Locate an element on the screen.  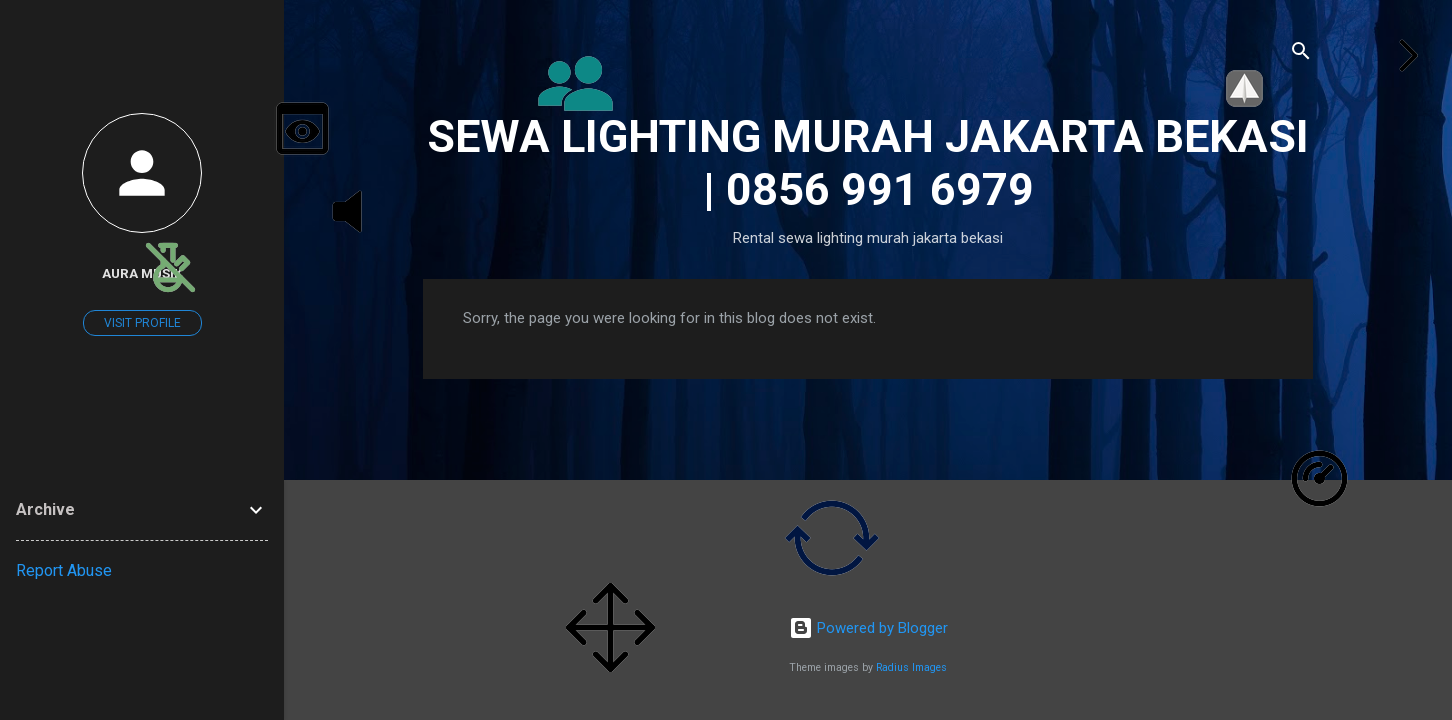
move or reposition an element is located at coordinates (610, 627).